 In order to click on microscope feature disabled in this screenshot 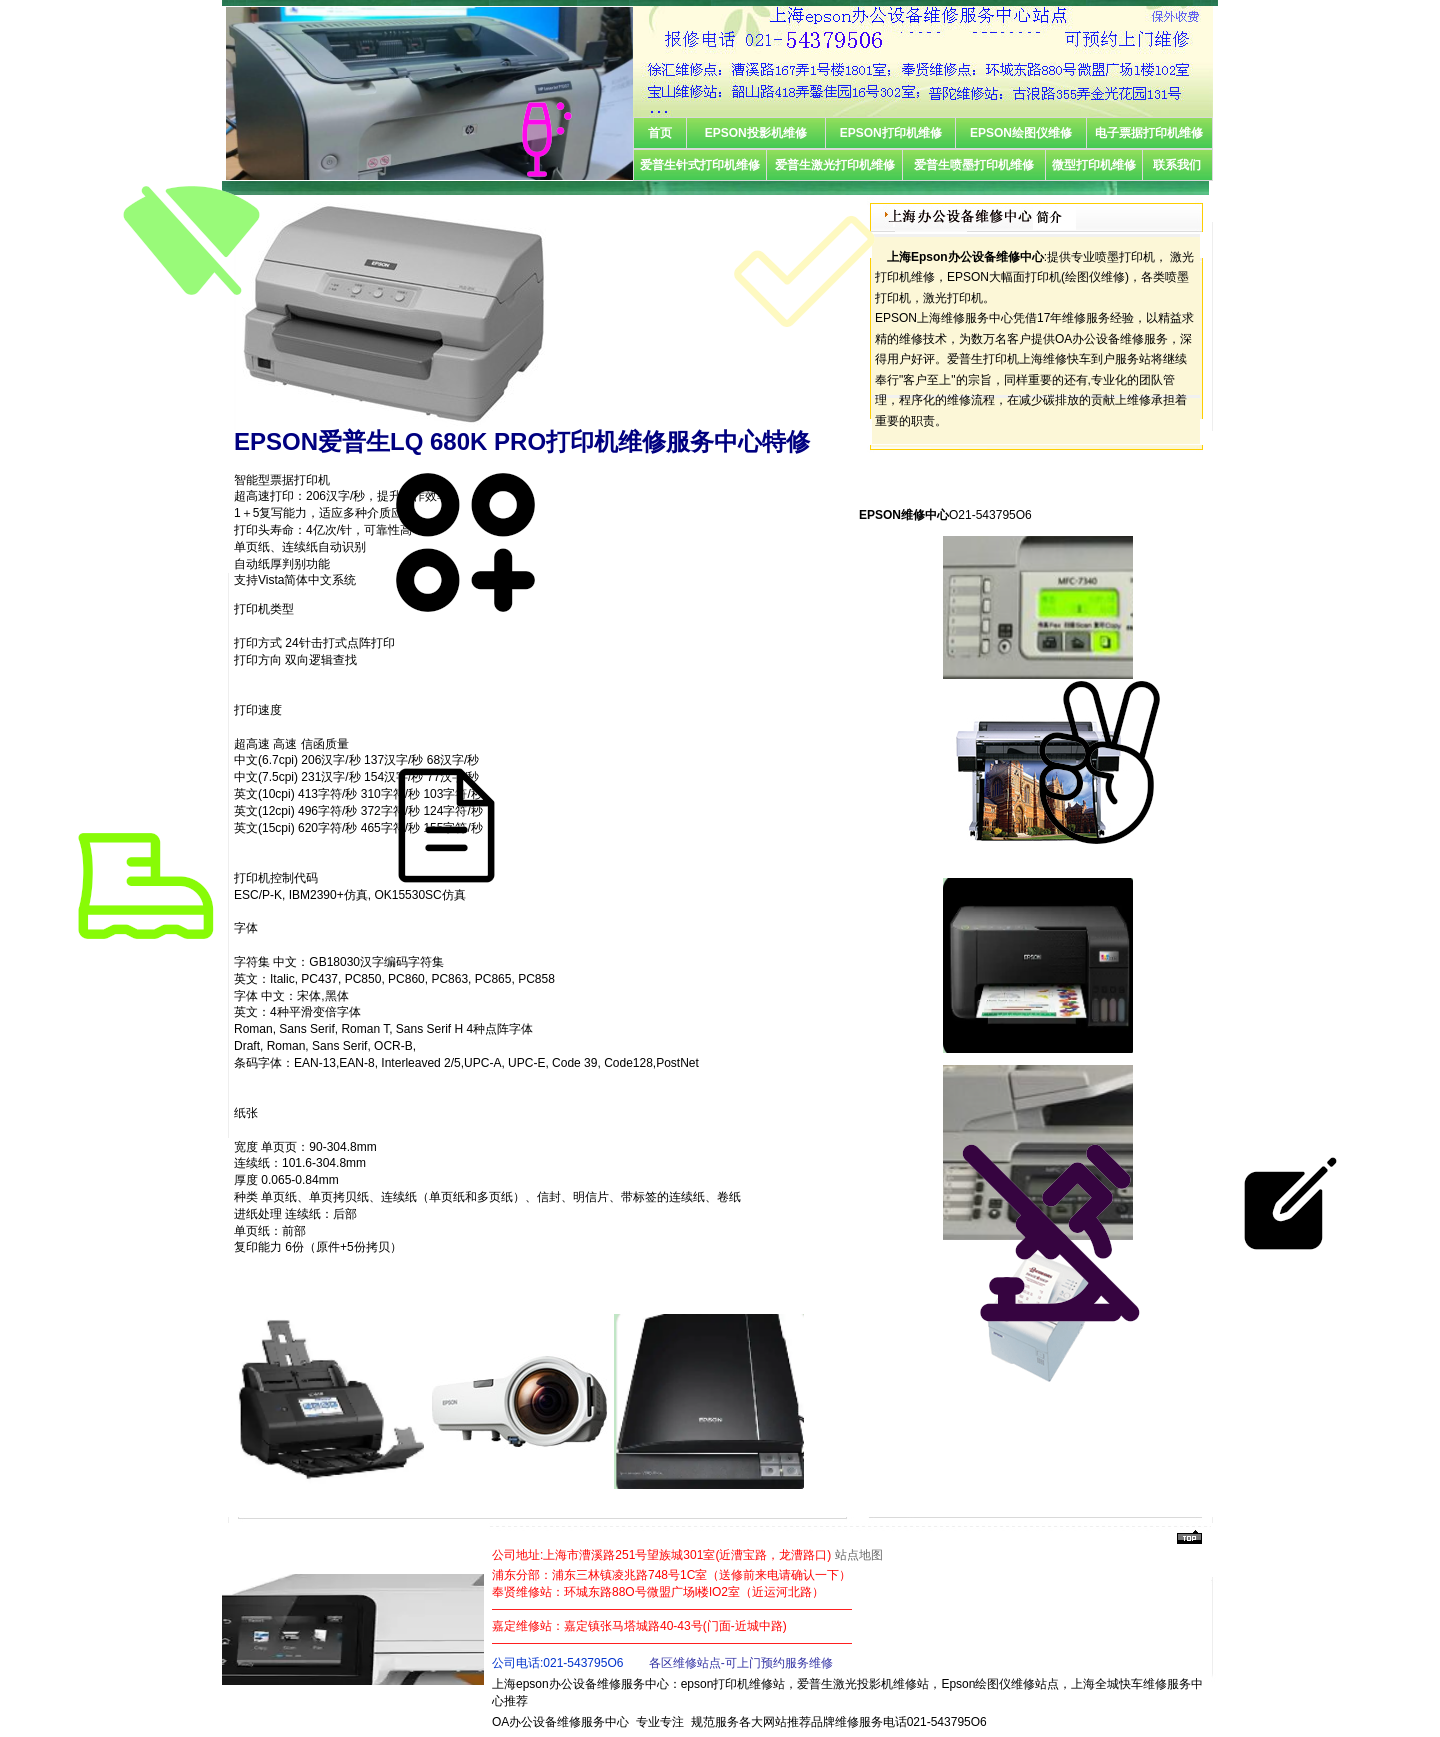, I will do `click(1051, 1233)`.